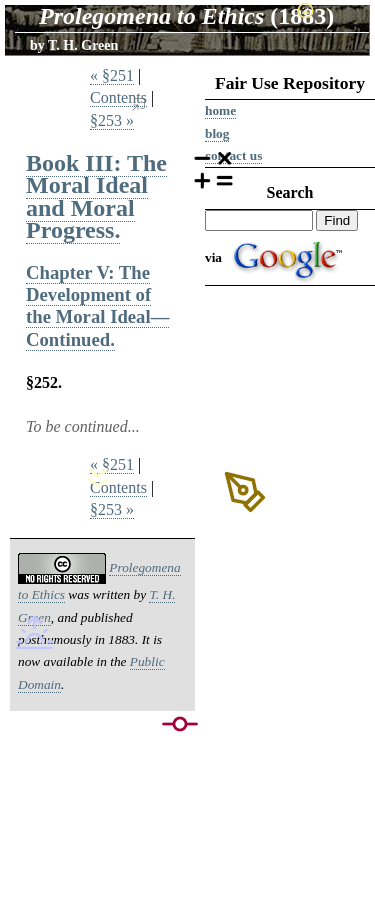 This screenshot has height=909, width=375. Describe the element at coordinates (98, 478) in the screenshot. I see `expand content or show more items` at that location.